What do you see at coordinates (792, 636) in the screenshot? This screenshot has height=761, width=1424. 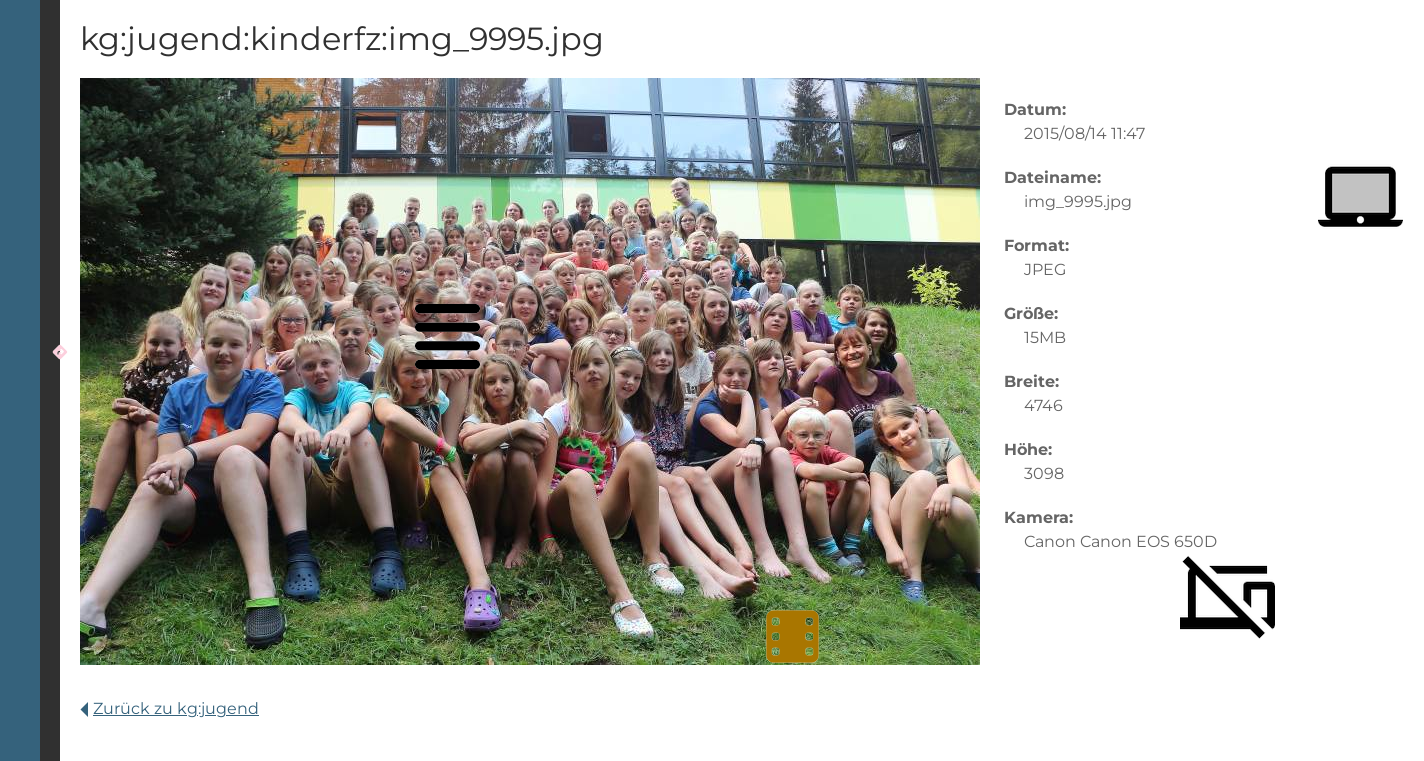 I see `access video or film content` at bounding box center [792, 636].